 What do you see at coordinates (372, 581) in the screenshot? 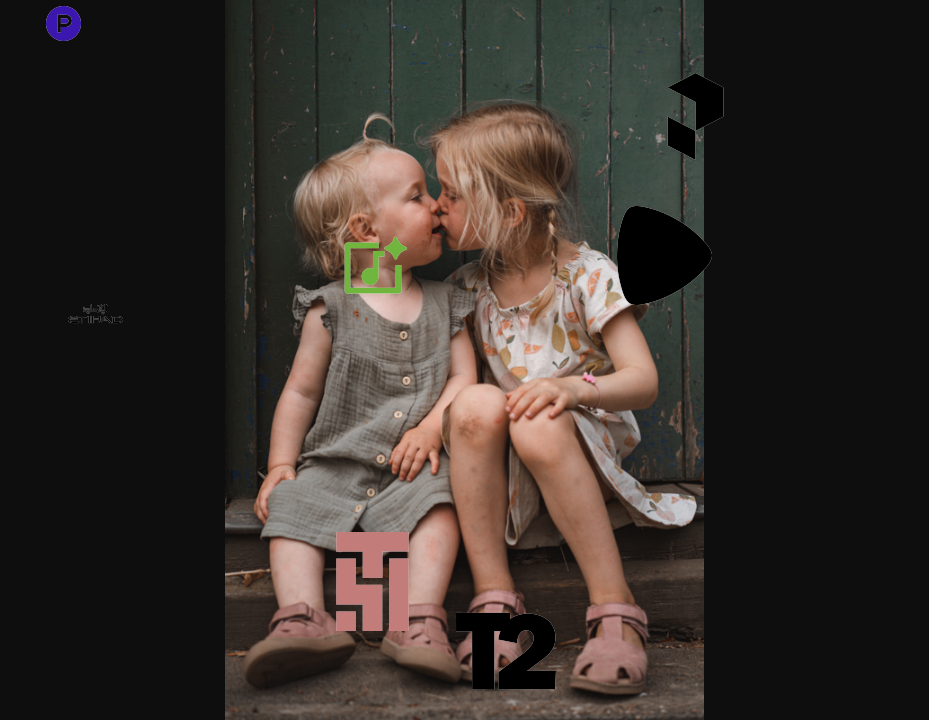
I see `open Google Cloud Composer console` at bounding box center [372, 581].